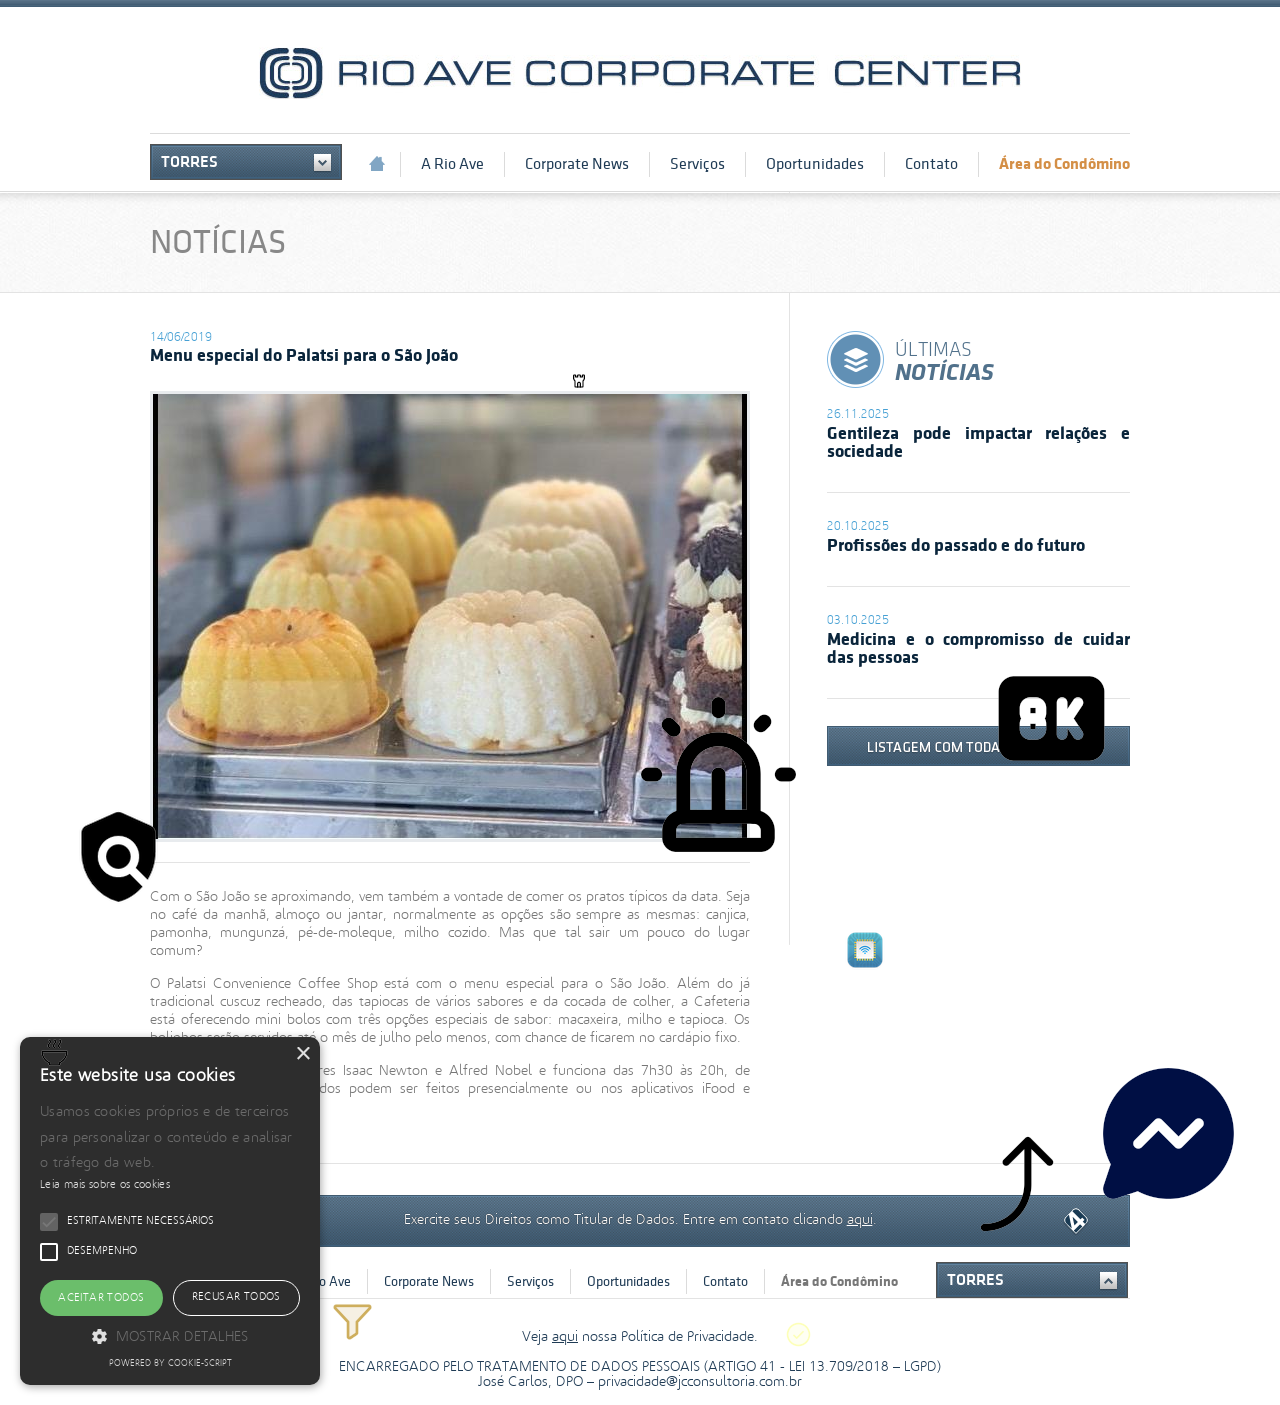  I want to click on redirect or forward content, so click(1017, 1184).